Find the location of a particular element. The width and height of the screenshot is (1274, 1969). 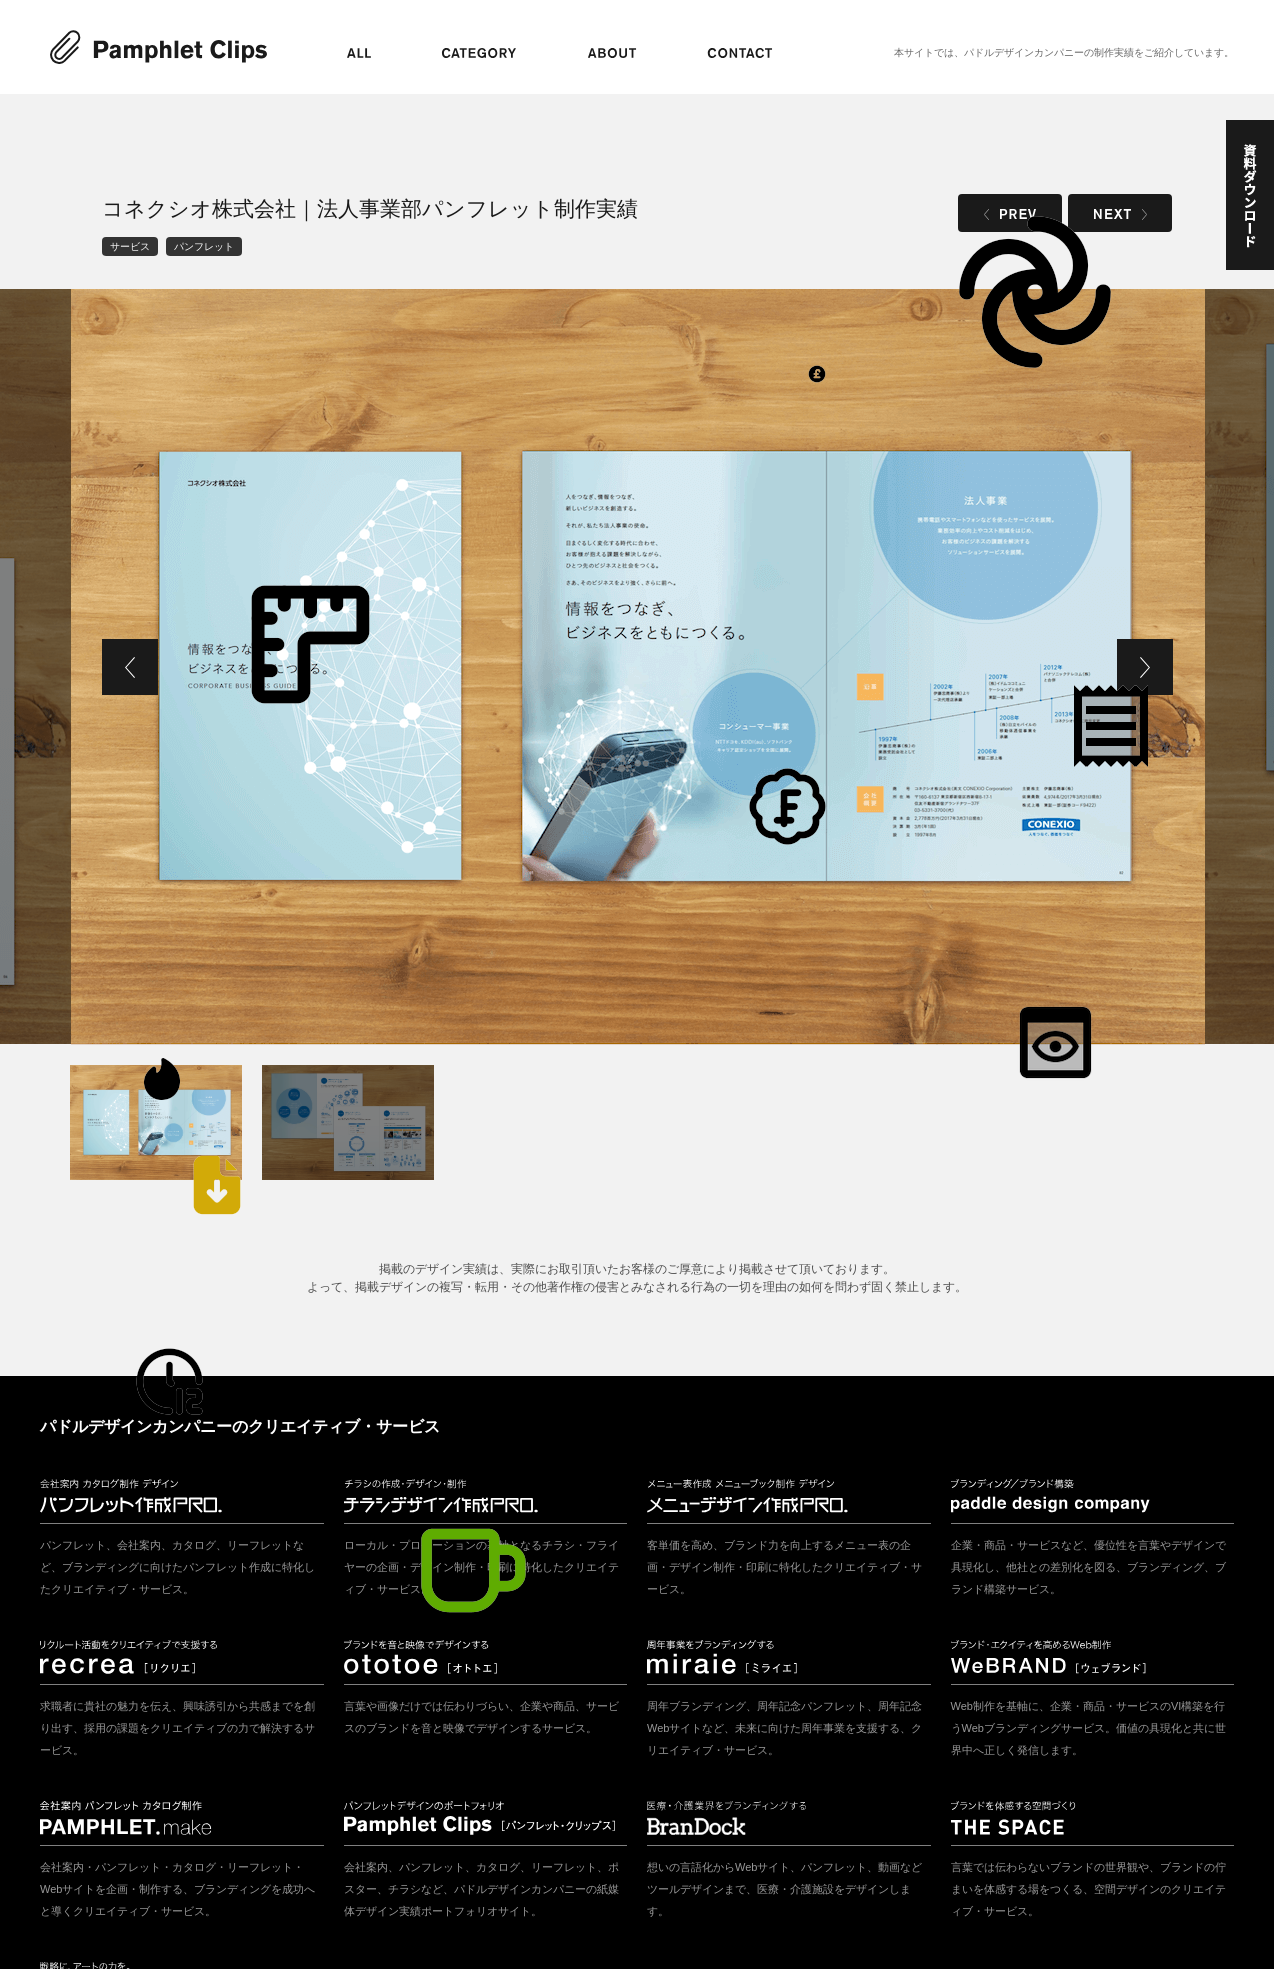

access measurement tools is located at coordinates (310, 644).